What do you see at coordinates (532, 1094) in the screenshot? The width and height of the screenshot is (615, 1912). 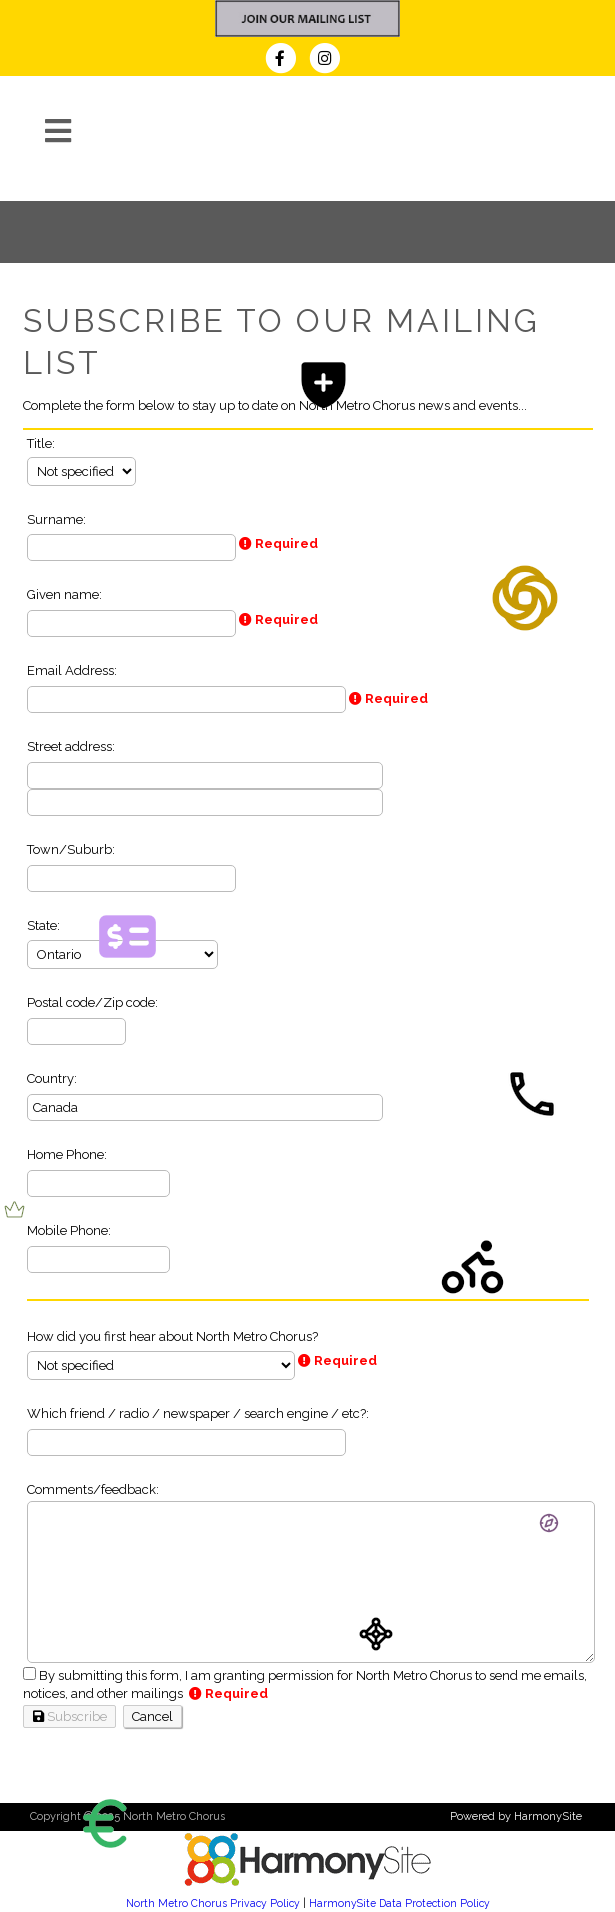 I see `tap to make a phone call` at bounding box center [532, 1094].